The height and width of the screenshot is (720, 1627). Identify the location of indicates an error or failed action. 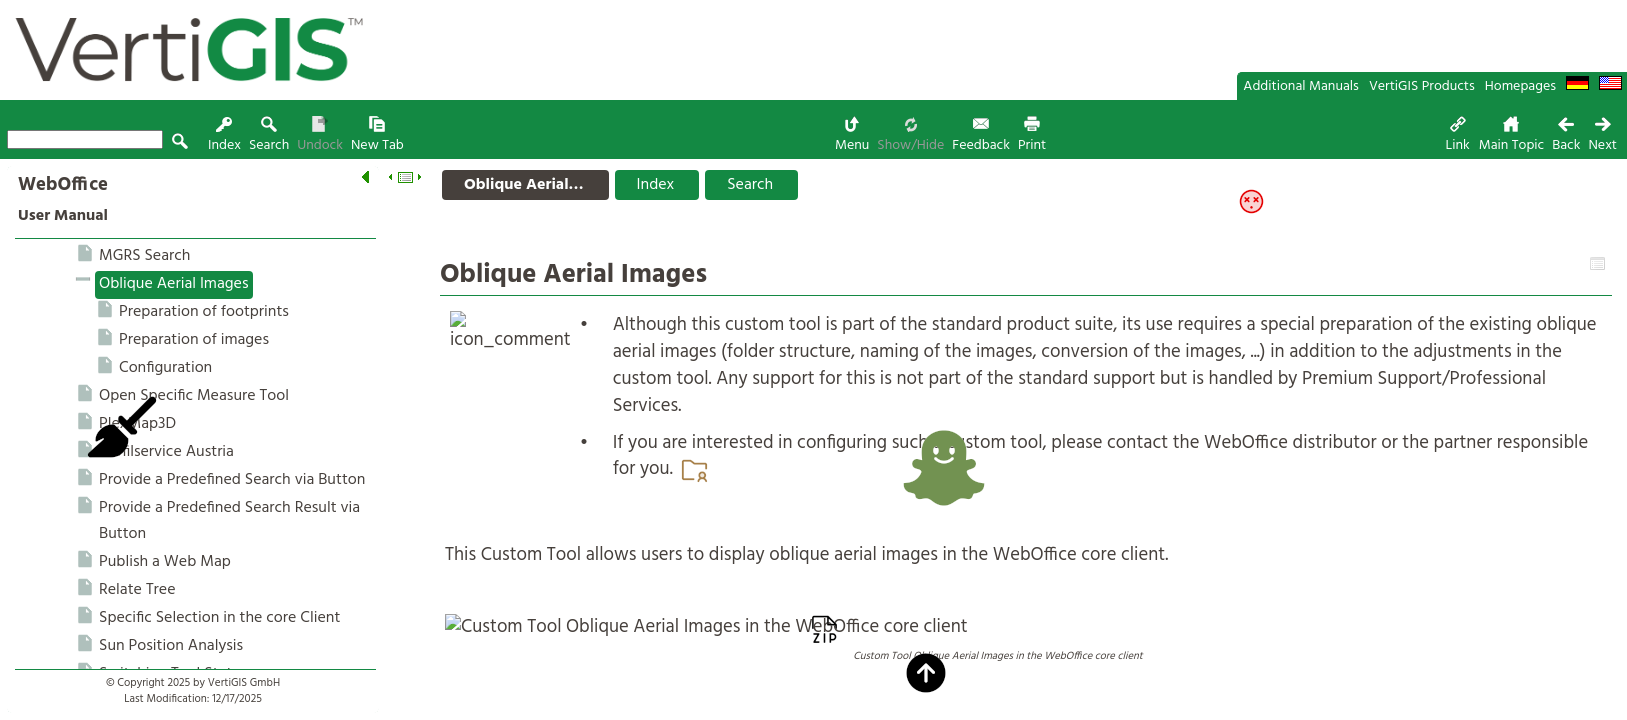
(1251, 201).